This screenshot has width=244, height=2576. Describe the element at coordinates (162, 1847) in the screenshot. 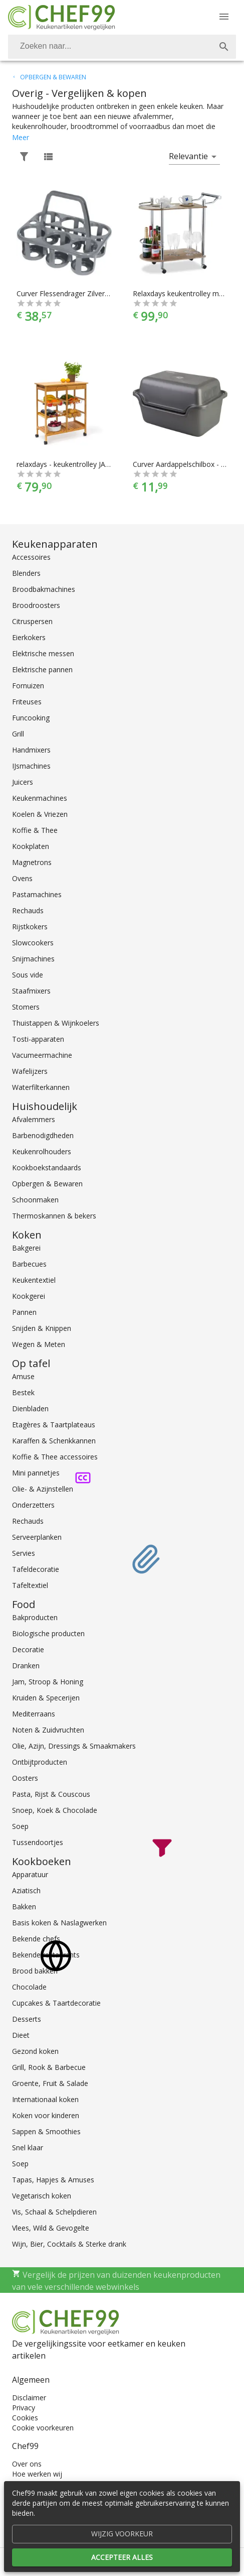

I see `filter or sort content` at that location.